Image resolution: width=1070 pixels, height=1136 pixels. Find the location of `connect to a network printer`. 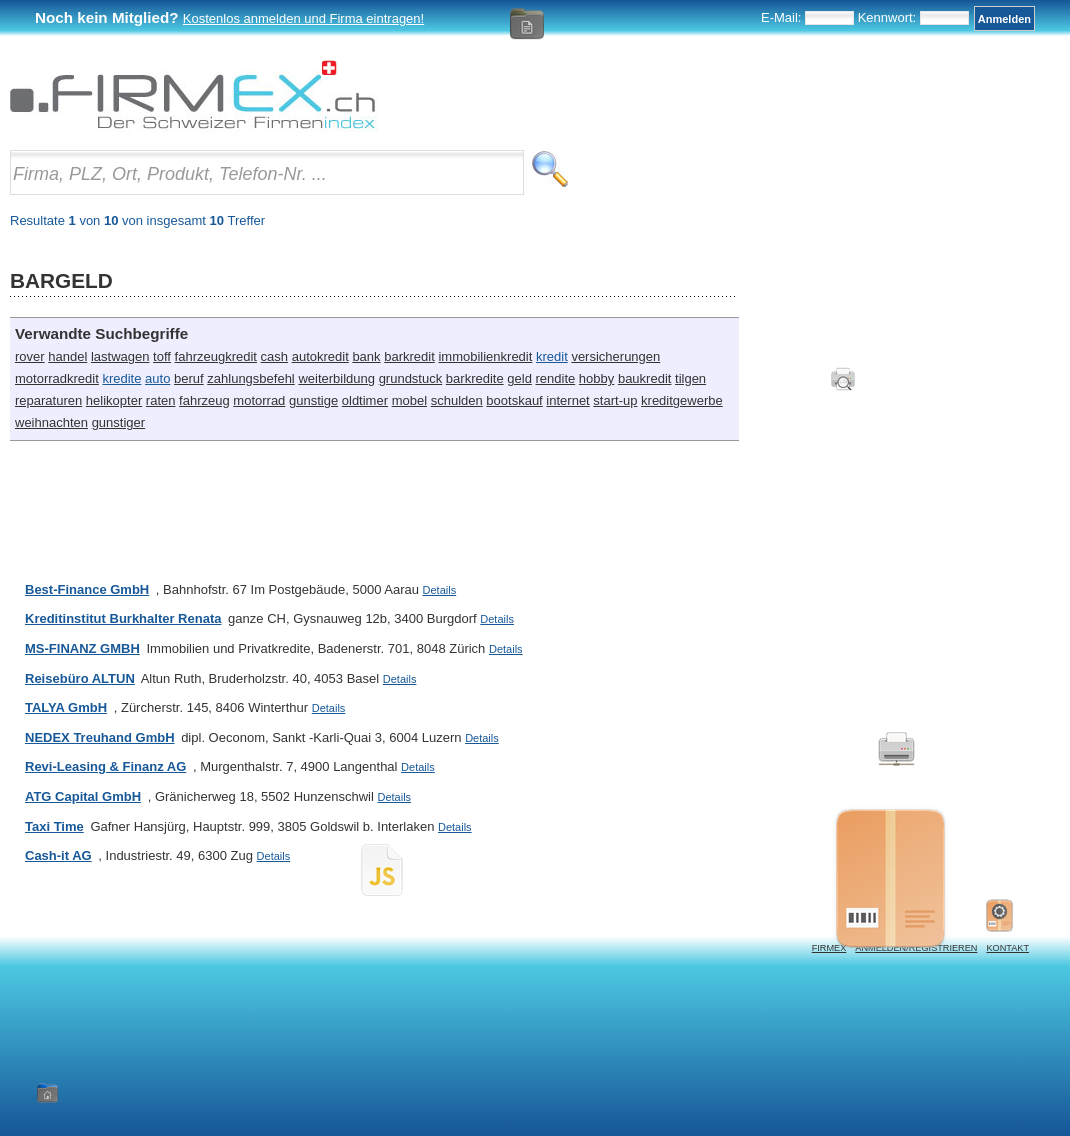

connect to a network printer is located at coordinates (896, 749).